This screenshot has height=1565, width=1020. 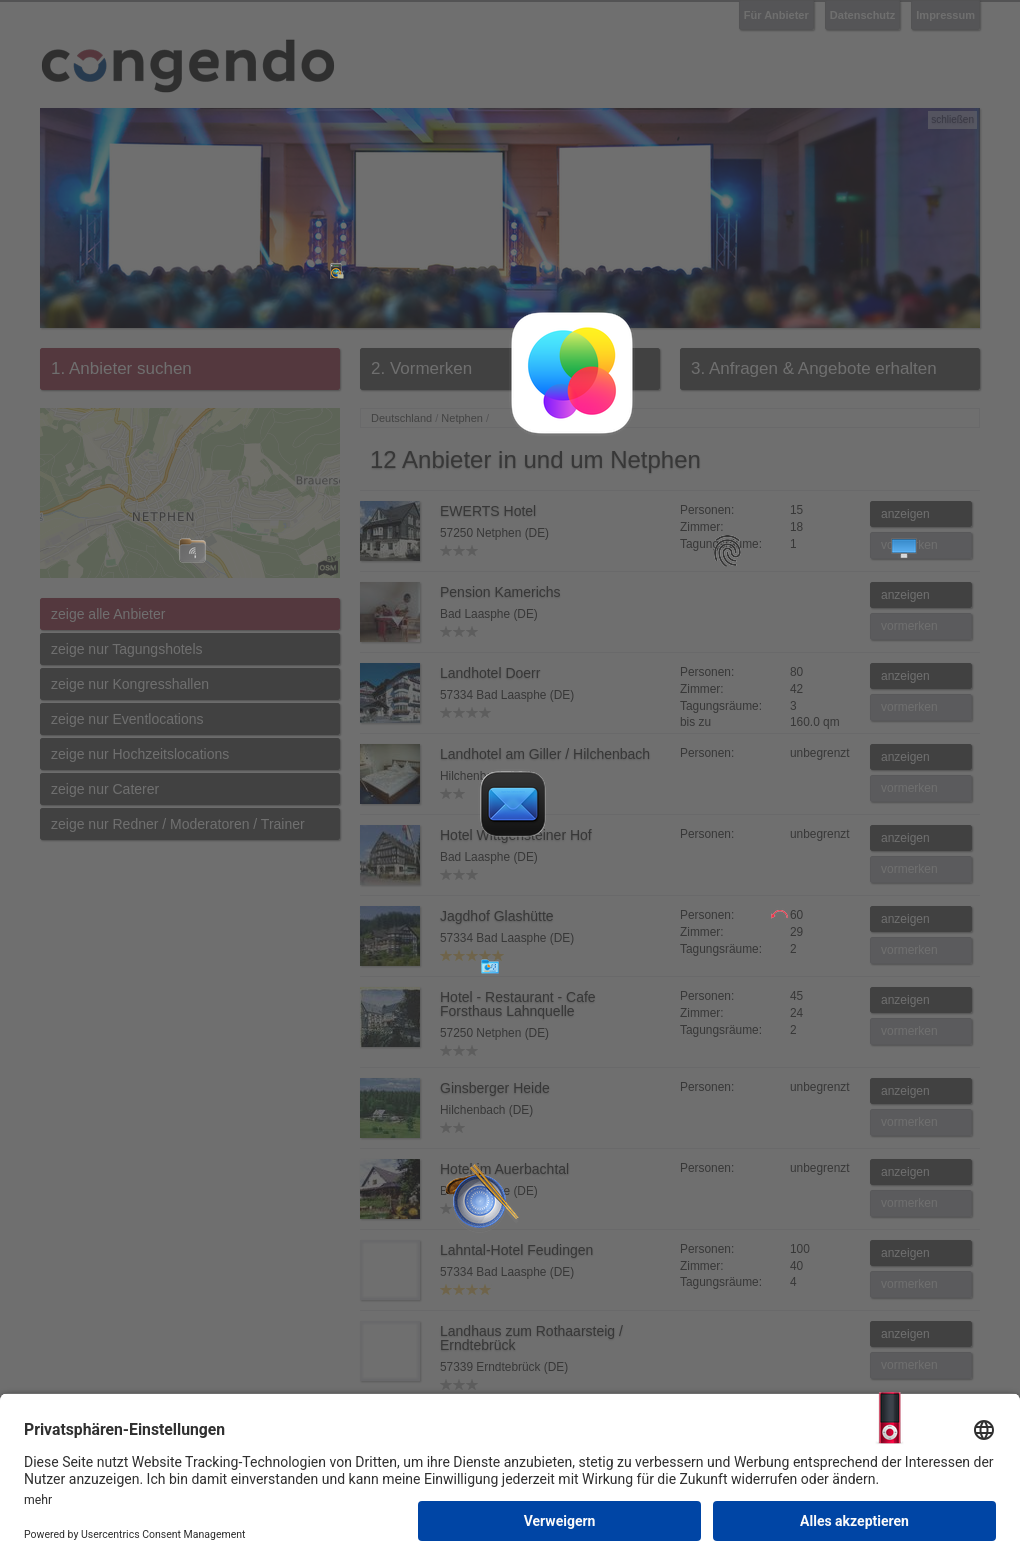 What do you see at coordinates (728, 551) in the screenshot?
I see `authenticate with biometric fingerprint` at bounding box center [728, 551].